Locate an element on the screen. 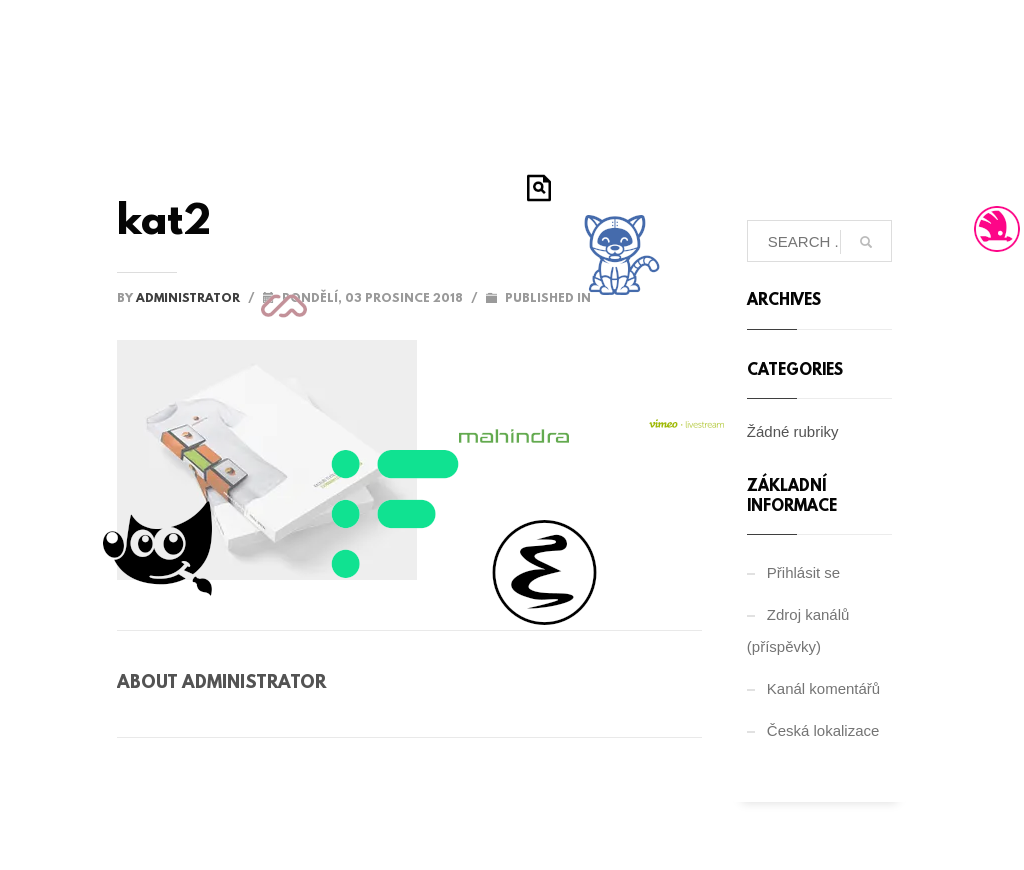  open gnu emacs text editor is located at coordinates (544, 572).